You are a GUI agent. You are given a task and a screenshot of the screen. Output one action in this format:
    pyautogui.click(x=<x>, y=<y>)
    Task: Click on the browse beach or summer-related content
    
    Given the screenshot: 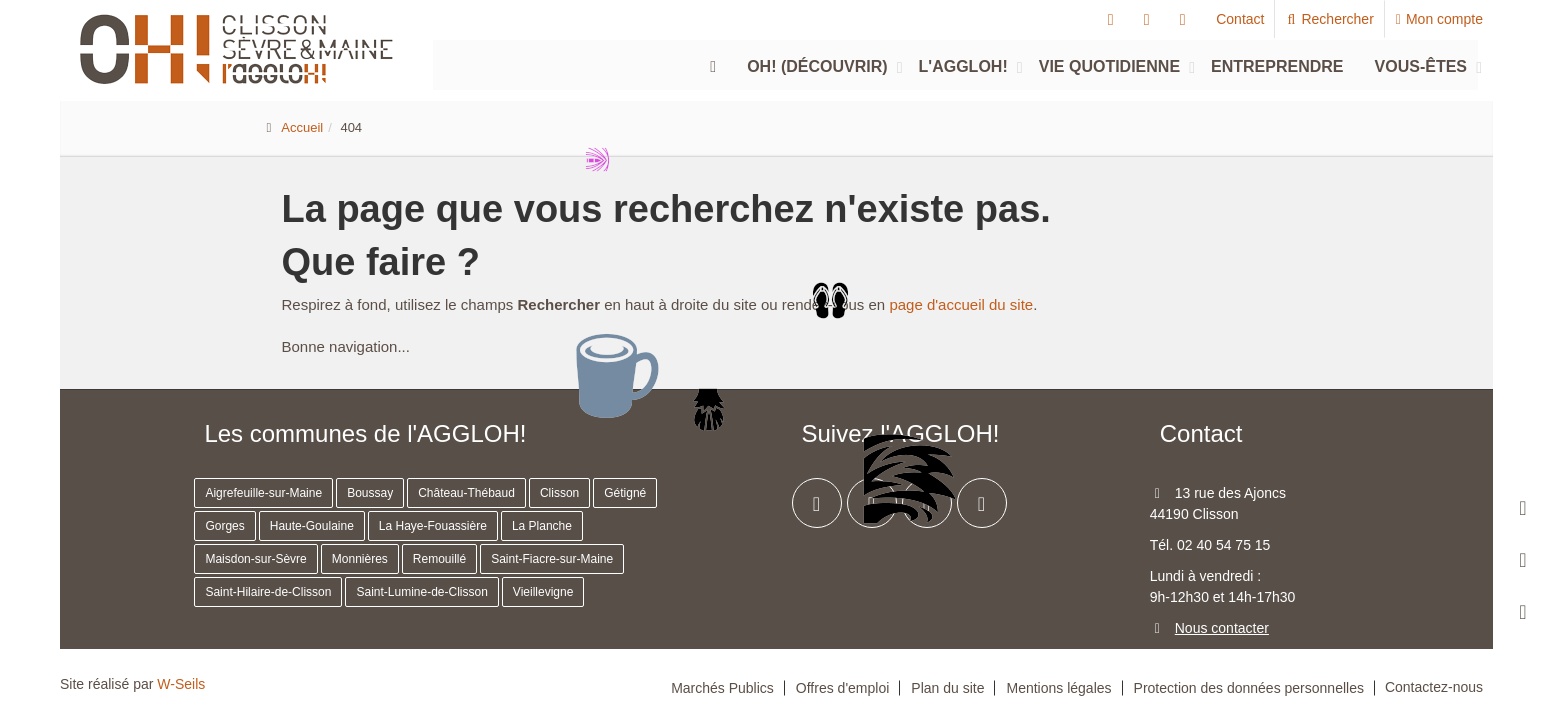 What is the action you would take?
    pyautogui.click(x=830, y=300)
    